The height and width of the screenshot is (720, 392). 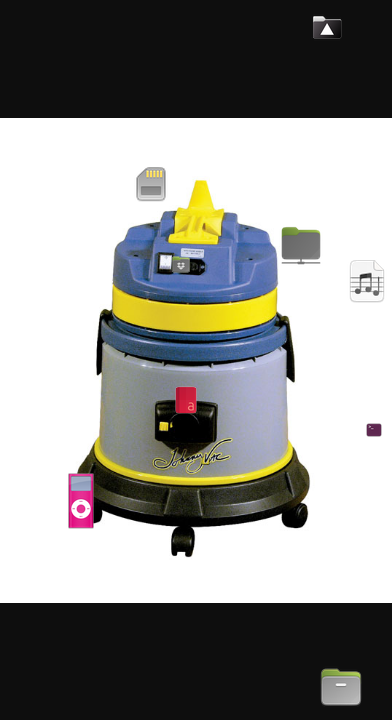 I want to click on access connected USB flash drive, so click(x=151, y=184).